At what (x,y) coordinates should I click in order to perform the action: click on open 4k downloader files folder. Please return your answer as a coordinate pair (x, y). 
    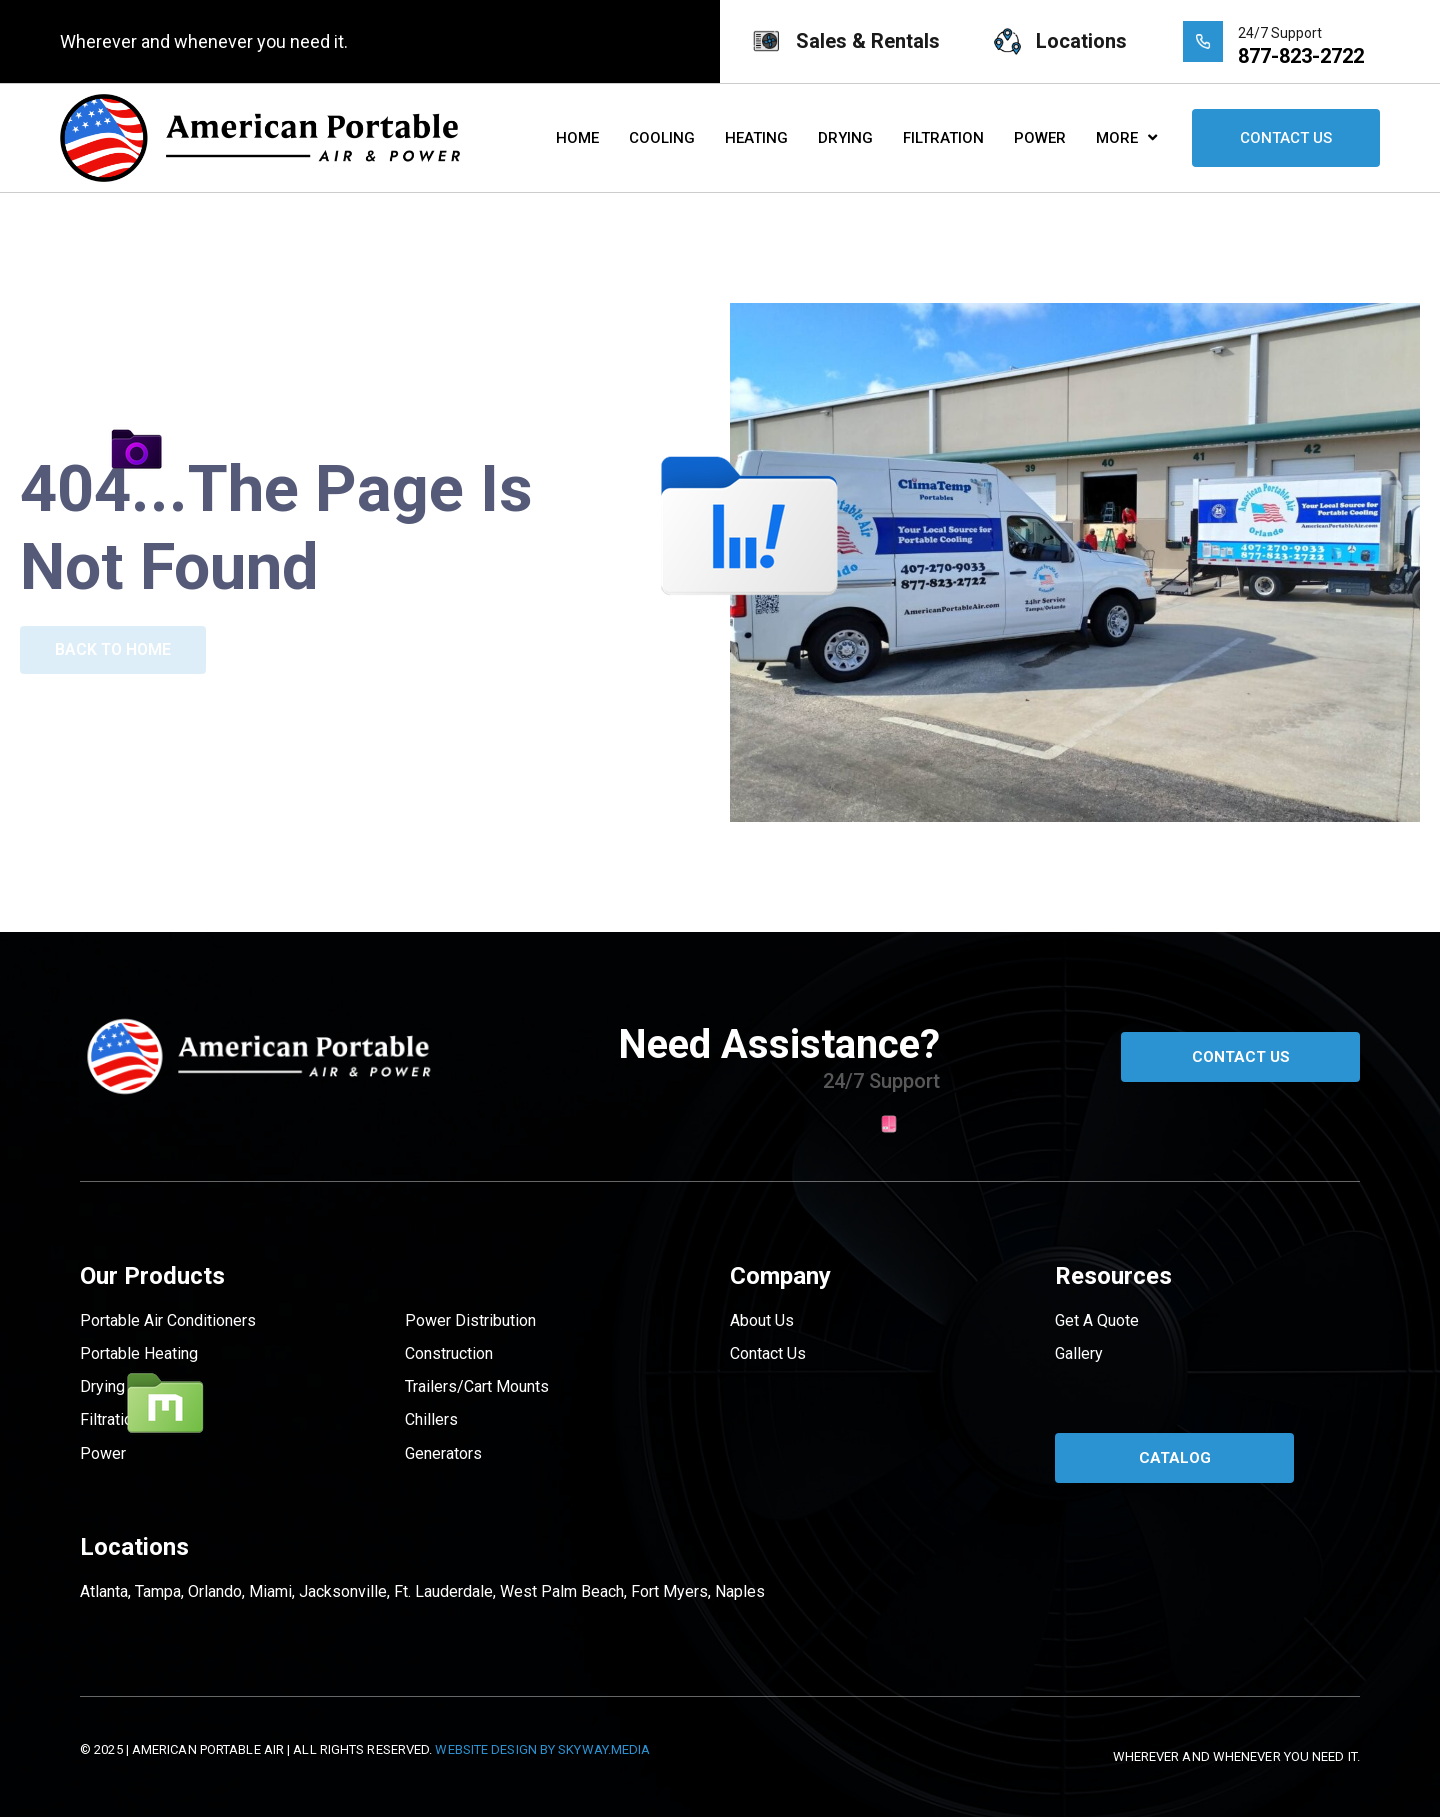
    Looking at the image, I should click on (748, 530).